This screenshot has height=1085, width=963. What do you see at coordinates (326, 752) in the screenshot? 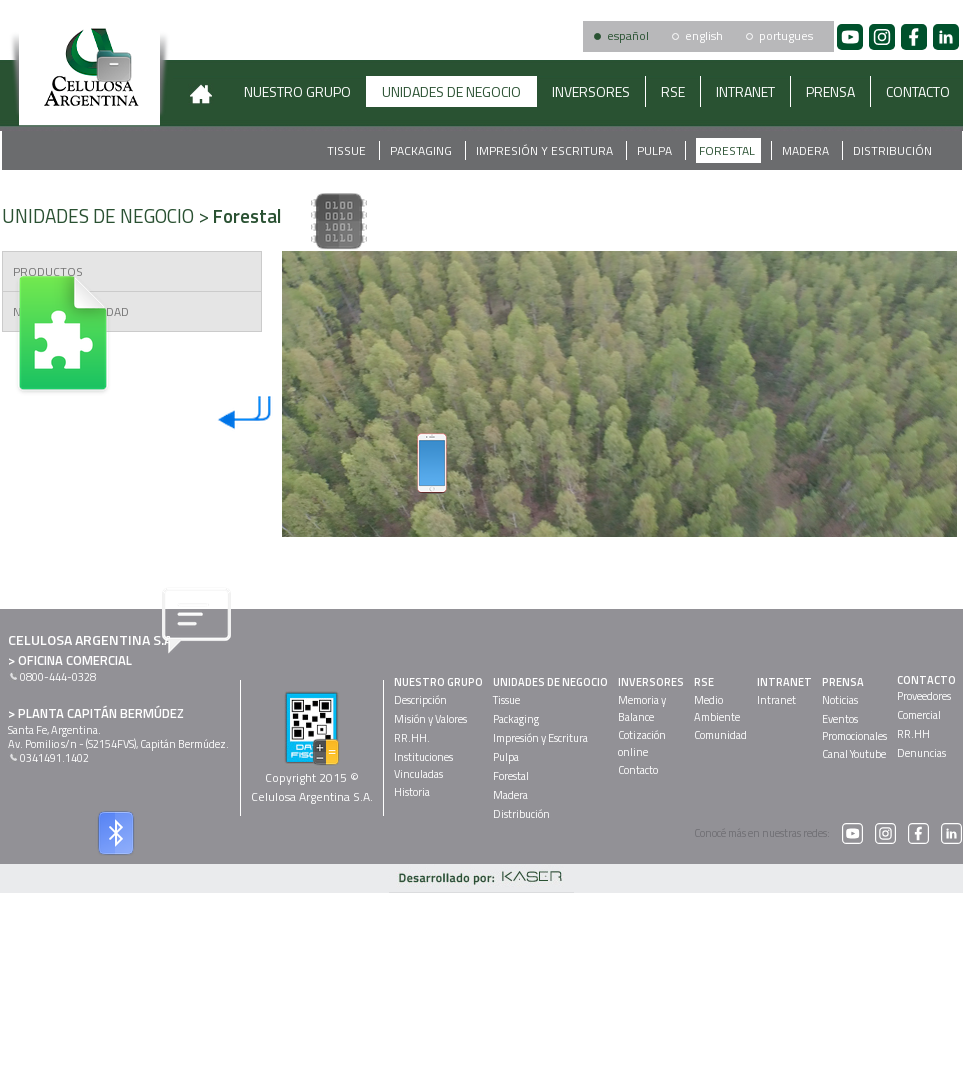
I see `open the calculator app` at bounding box center [326, 752].